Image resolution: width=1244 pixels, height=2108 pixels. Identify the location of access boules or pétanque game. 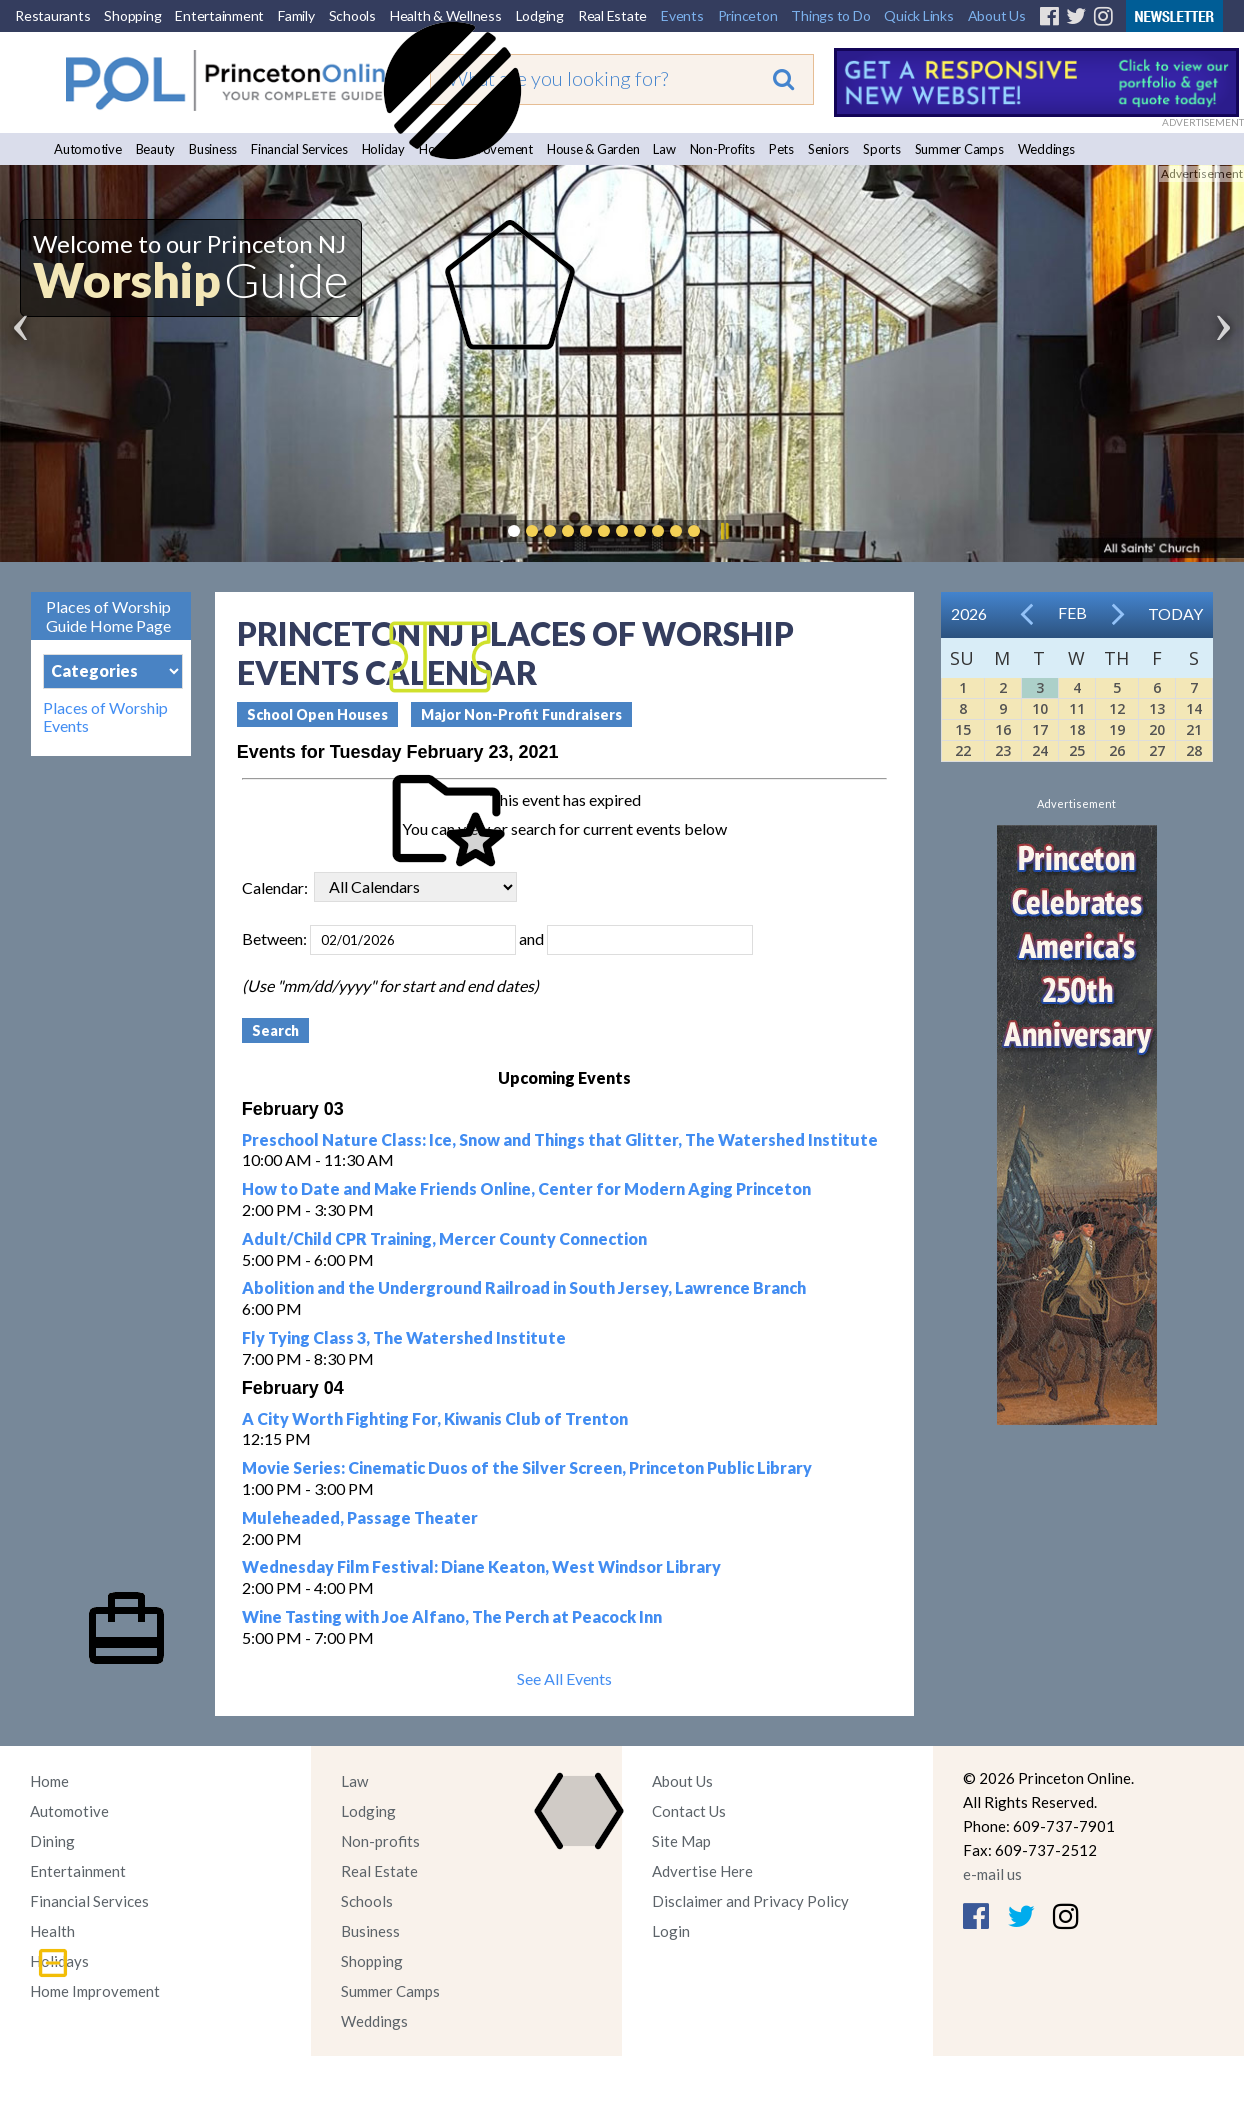
(452, 90).